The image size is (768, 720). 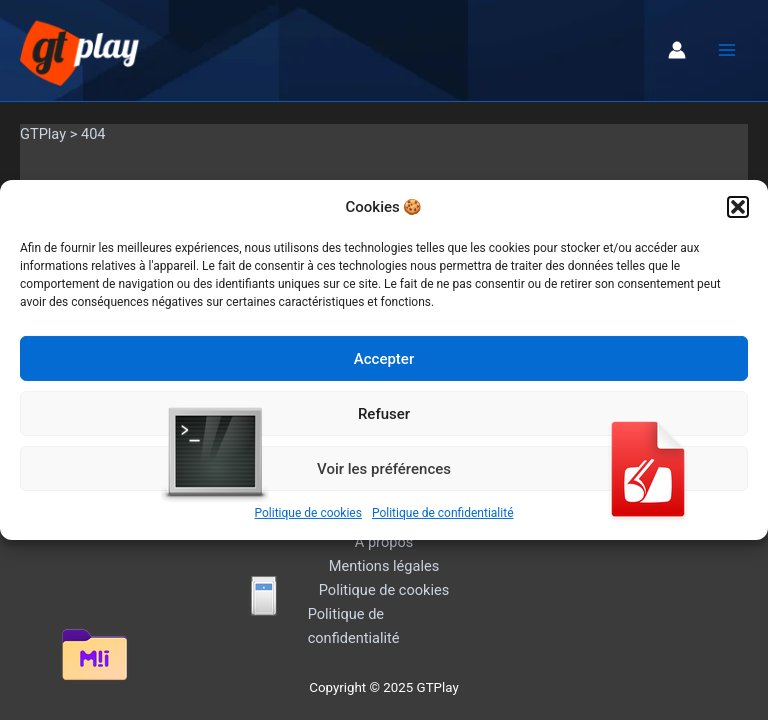 I want to click on open wondershare filmii video projects folder, so click(x=94, y=656).